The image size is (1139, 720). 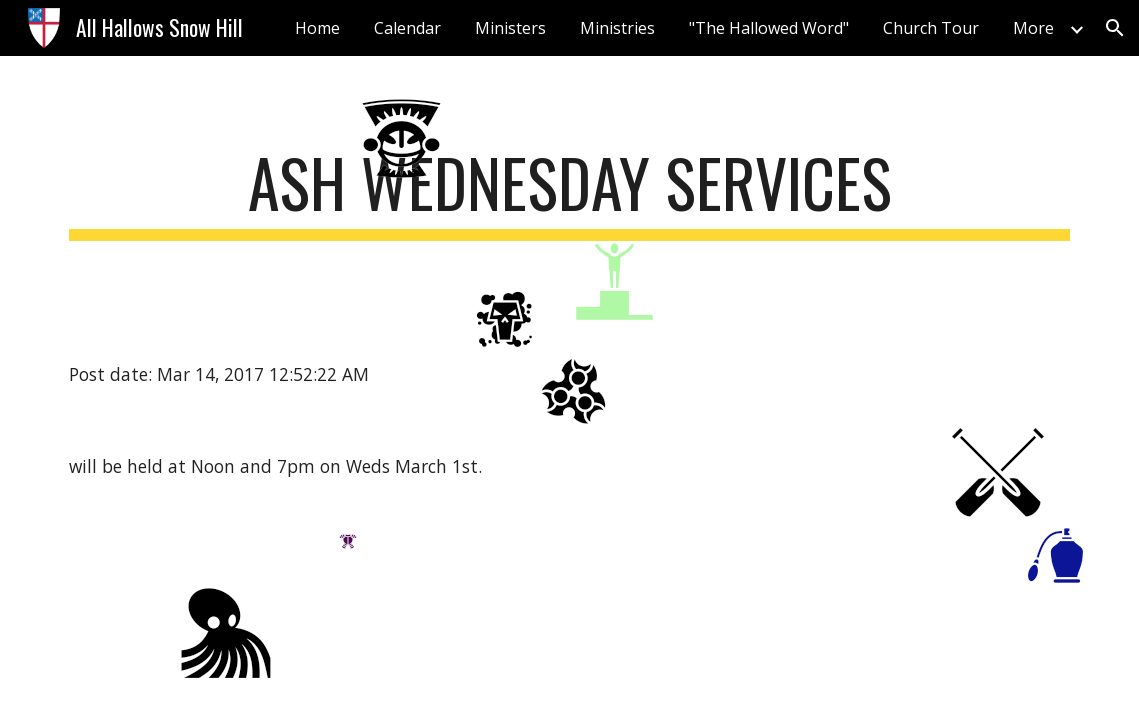 What do you see at coordinates (504, 319) in the screenshot?
I see `indicates poison or toxic hazard in gameplay` at bounding box center [504, 319].